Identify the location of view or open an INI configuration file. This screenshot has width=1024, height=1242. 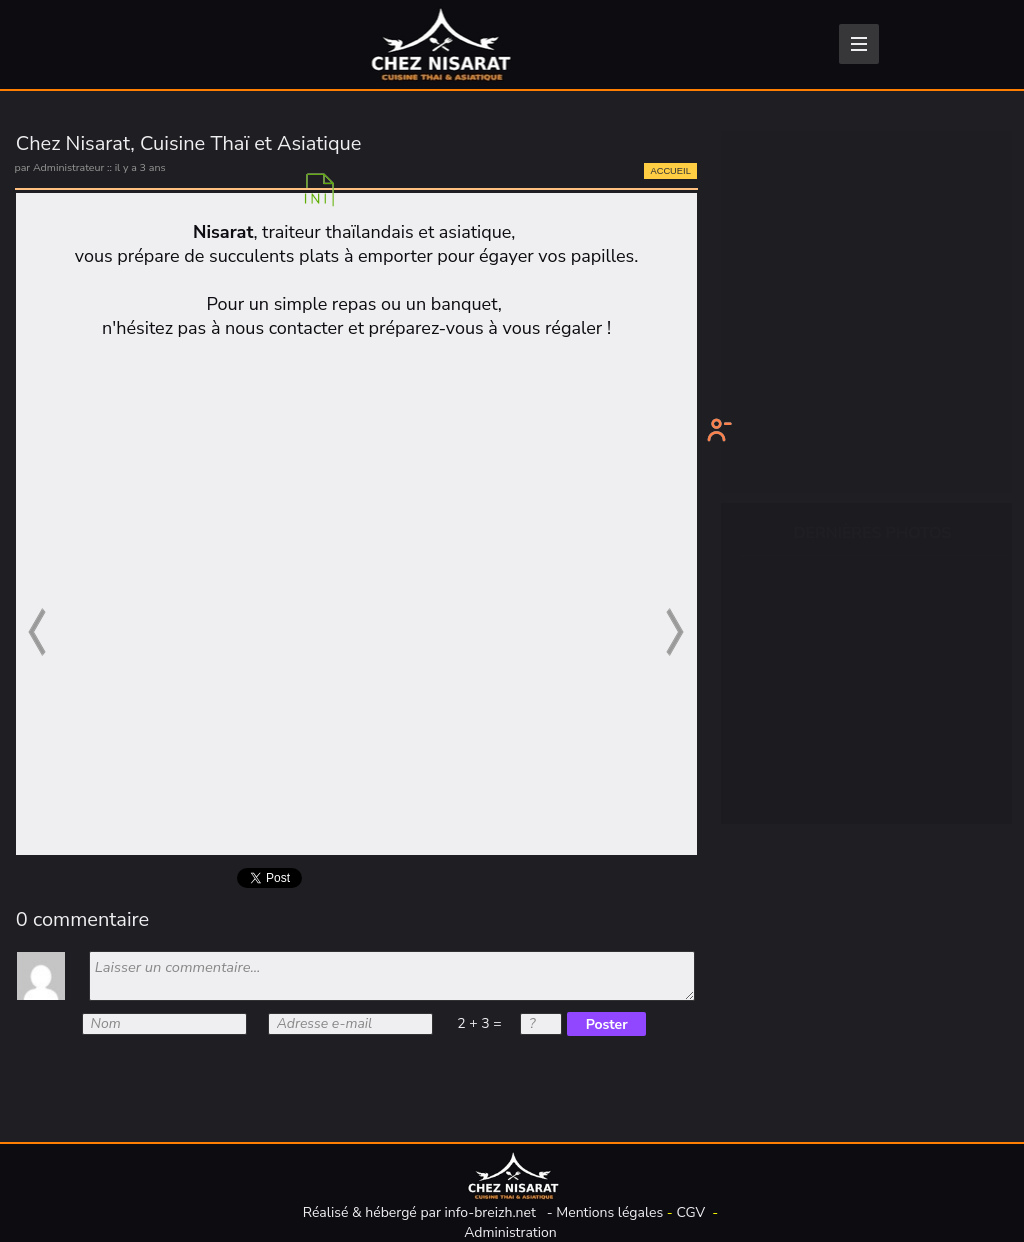
(320, 190).